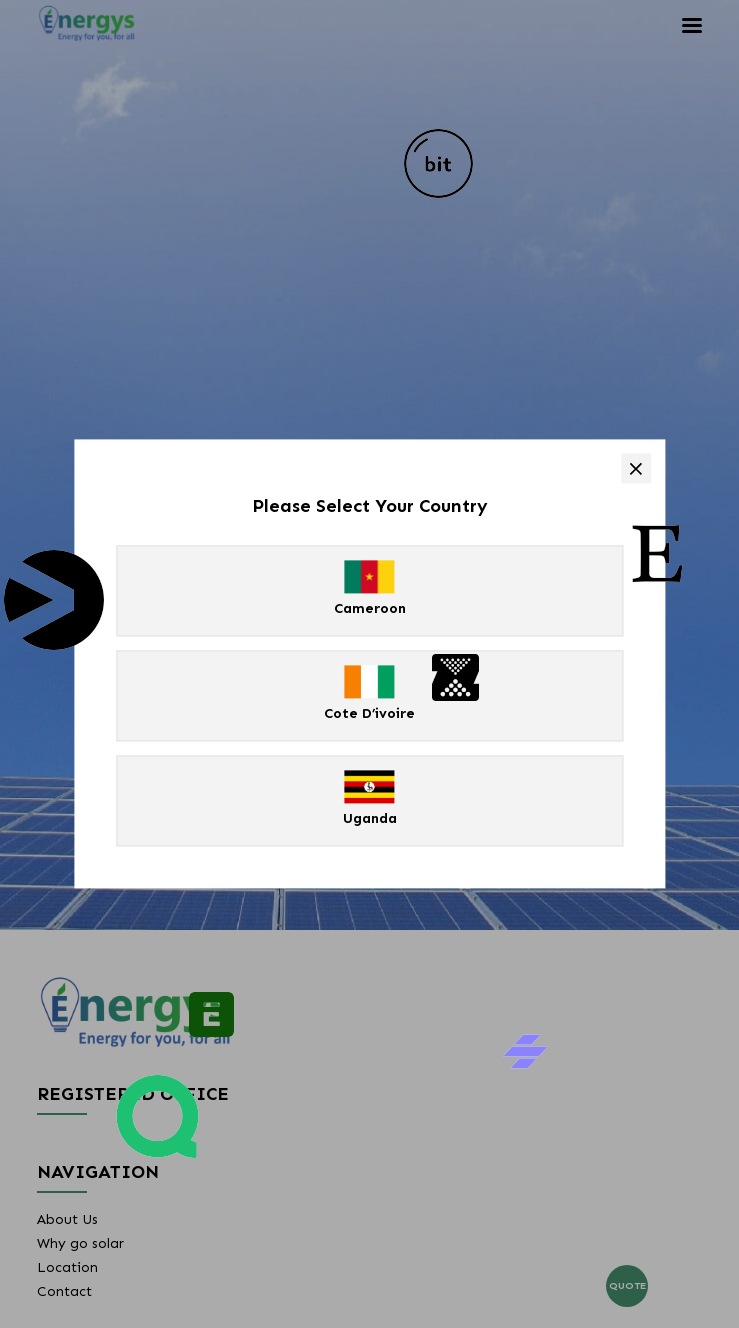 This screenshot has width=739, height=1328. What do you see at coordinates (54, 600) in the screenshot?
I see `open the Viaplay streaming app` at bounding box center [54, 600].